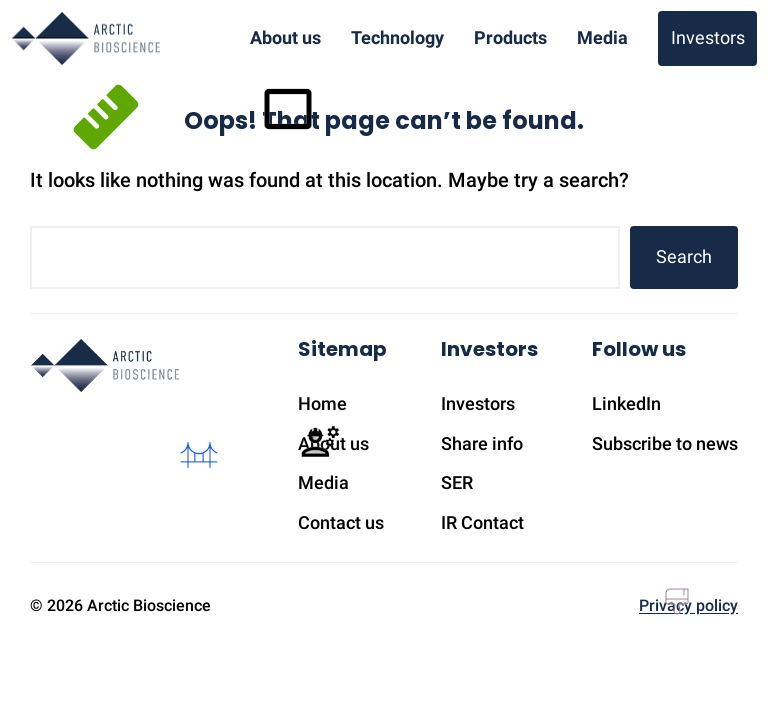 The width and height of the screenshot is (768, 720). I want to click on access engineering or technical settings, so click(320, 441).